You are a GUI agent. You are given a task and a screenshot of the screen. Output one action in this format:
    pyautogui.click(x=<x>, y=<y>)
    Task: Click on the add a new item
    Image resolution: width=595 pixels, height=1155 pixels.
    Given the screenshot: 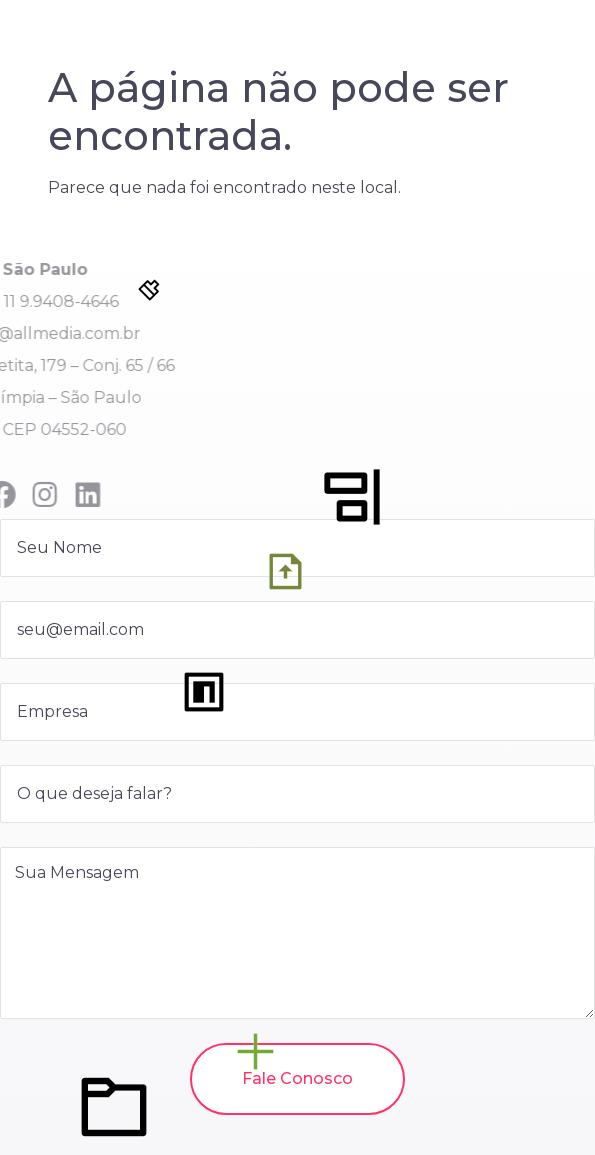 What is the action you would take?
    pyautogui.click(x=255, y=1051)
    